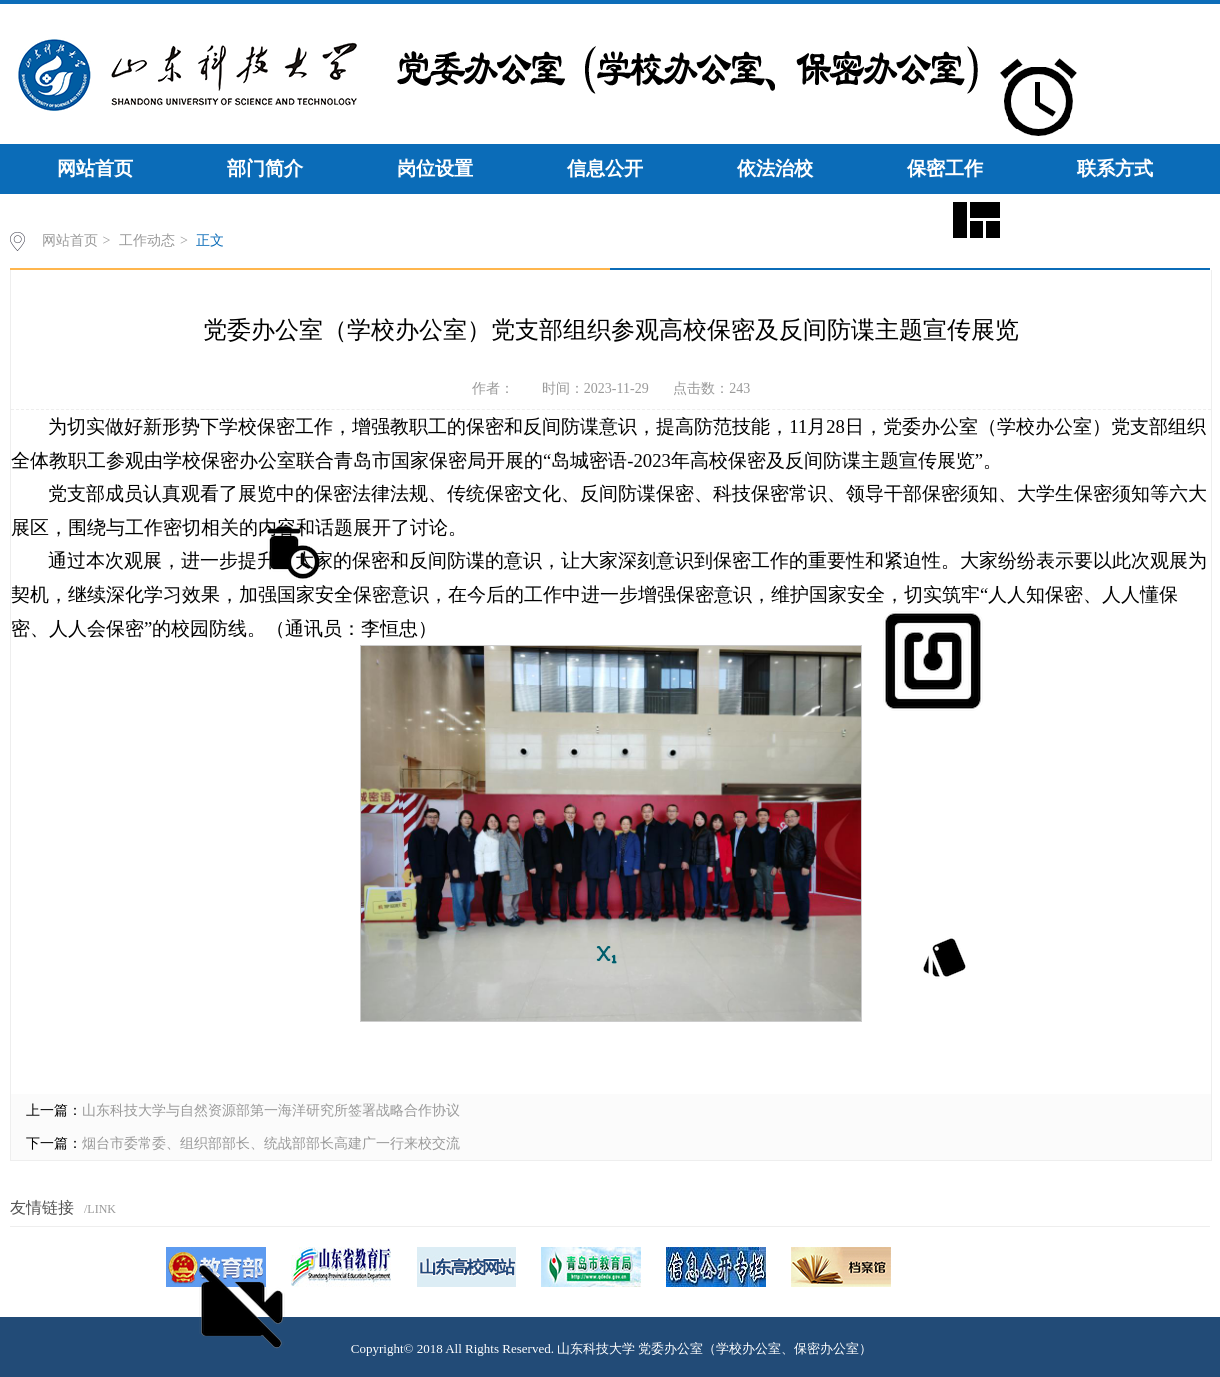 The width and height of the screenshot is (1220, 1377). Describe the element at coordinates (1038, 97) in the screenshot. I see `view or manage alarms` at that location.